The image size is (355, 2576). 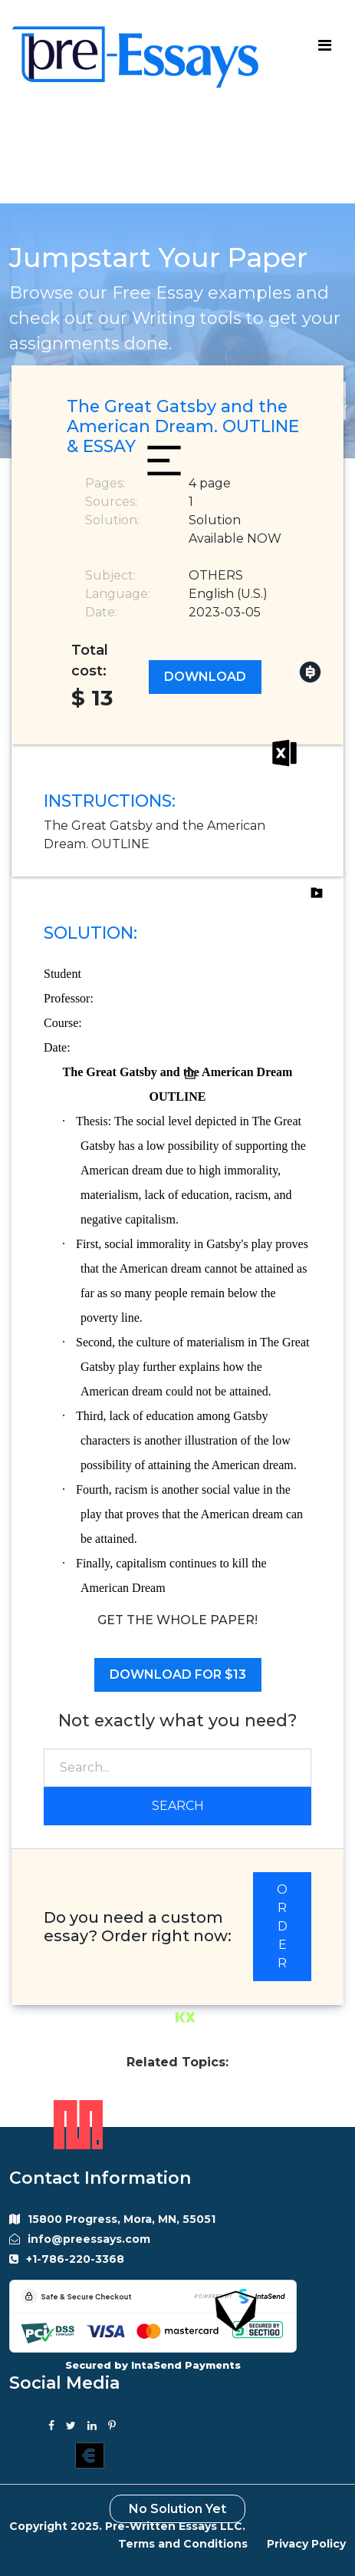 I want to click on kx systems company logo, so click(x=186, y=2017).